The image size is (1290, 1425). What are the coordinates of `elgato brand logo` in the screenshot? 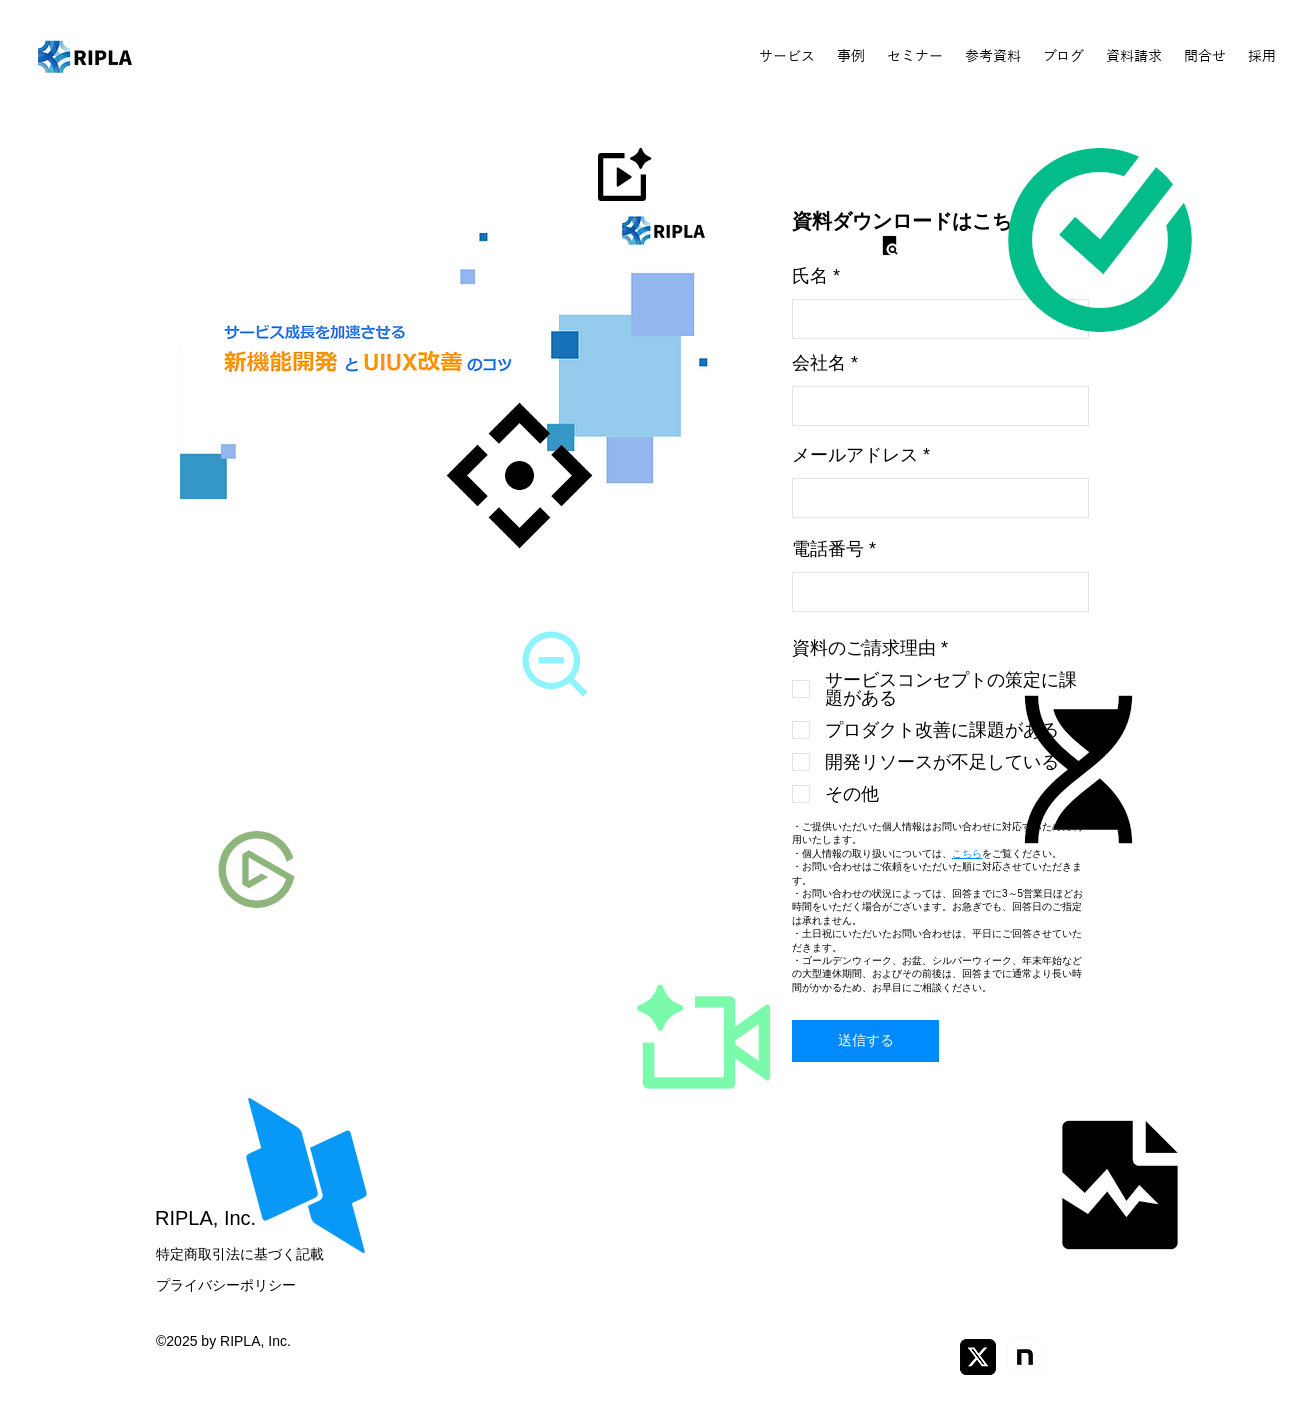 It's located at (256, 869).